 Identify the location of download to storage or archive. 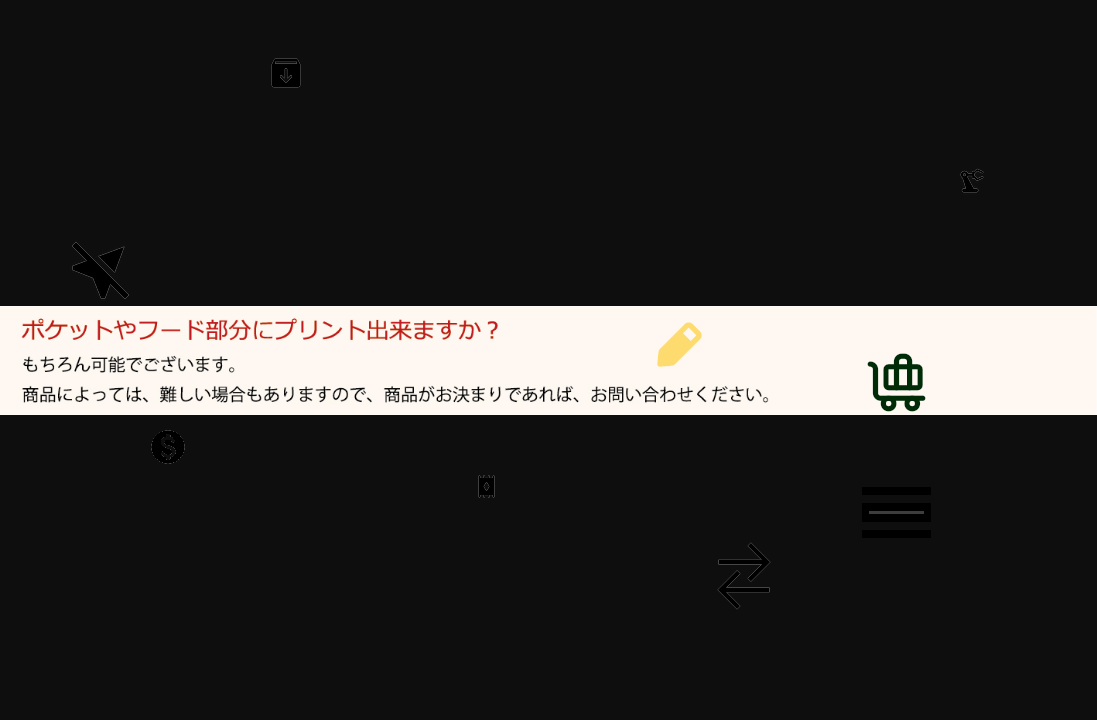
(286, 73).